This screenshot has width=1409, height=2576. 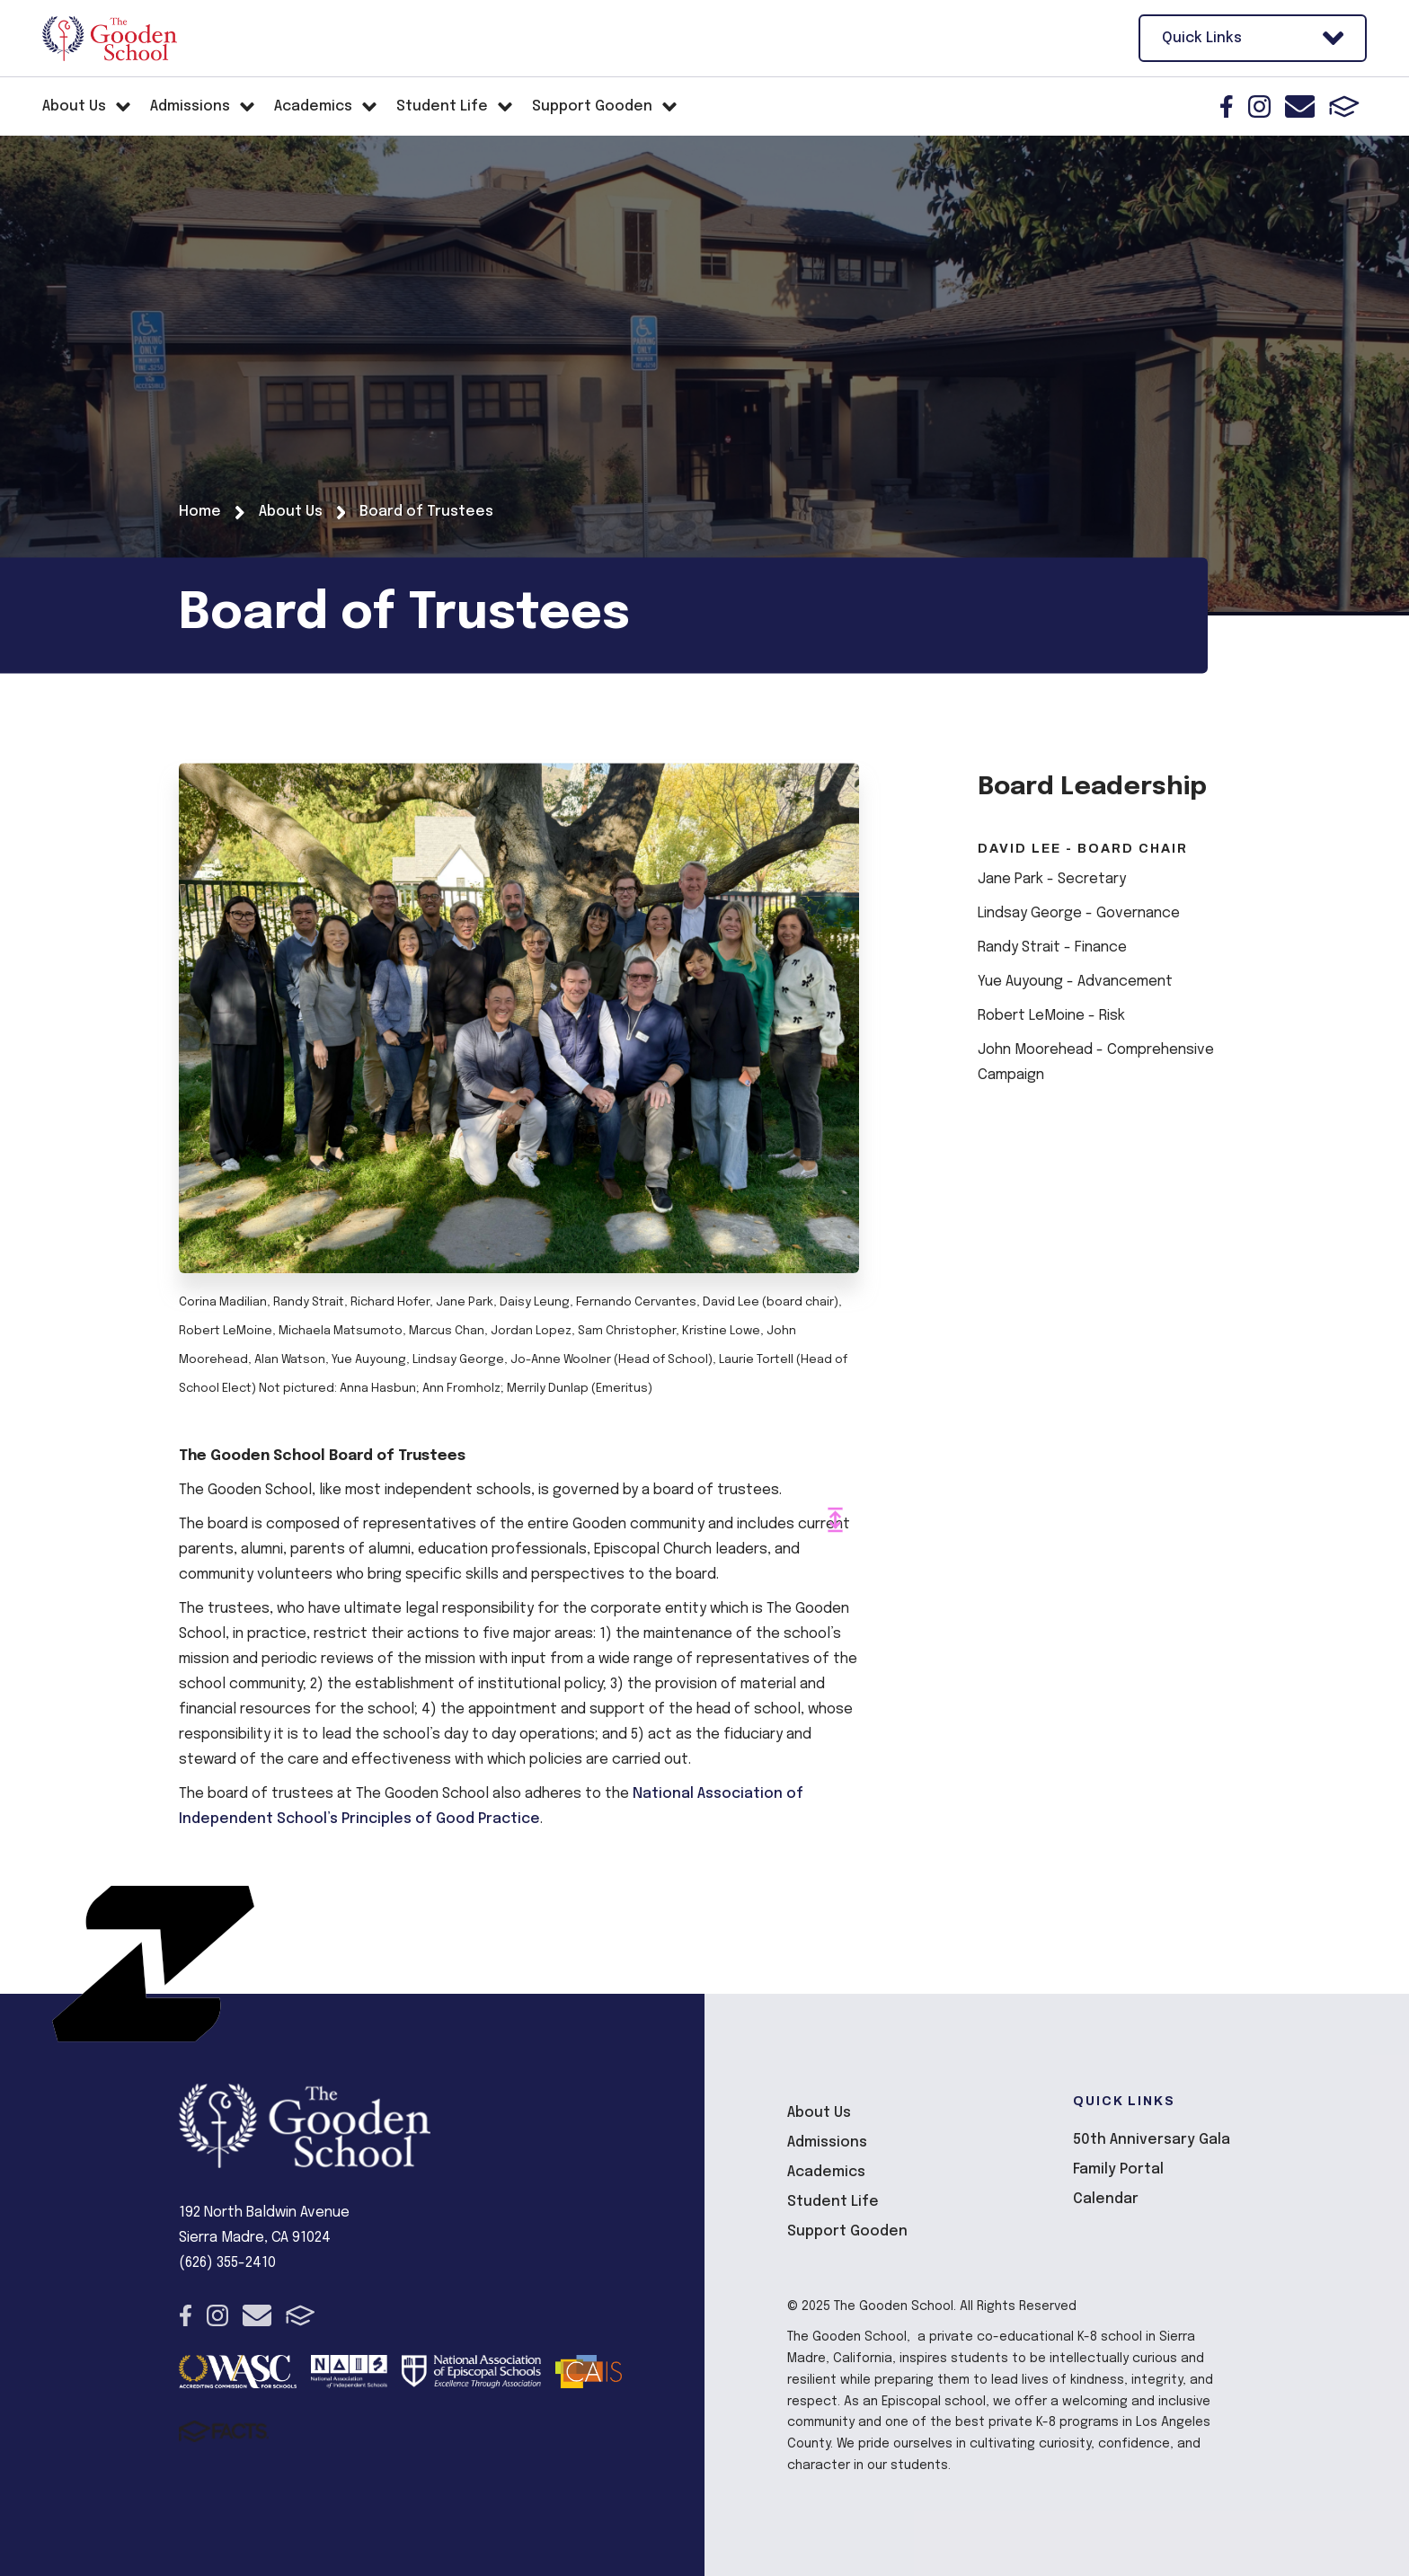 What do you see at coordinates (153, 1963) in the screenshot?
I see `zincsearch logo` at bounding box center [153, 1963].